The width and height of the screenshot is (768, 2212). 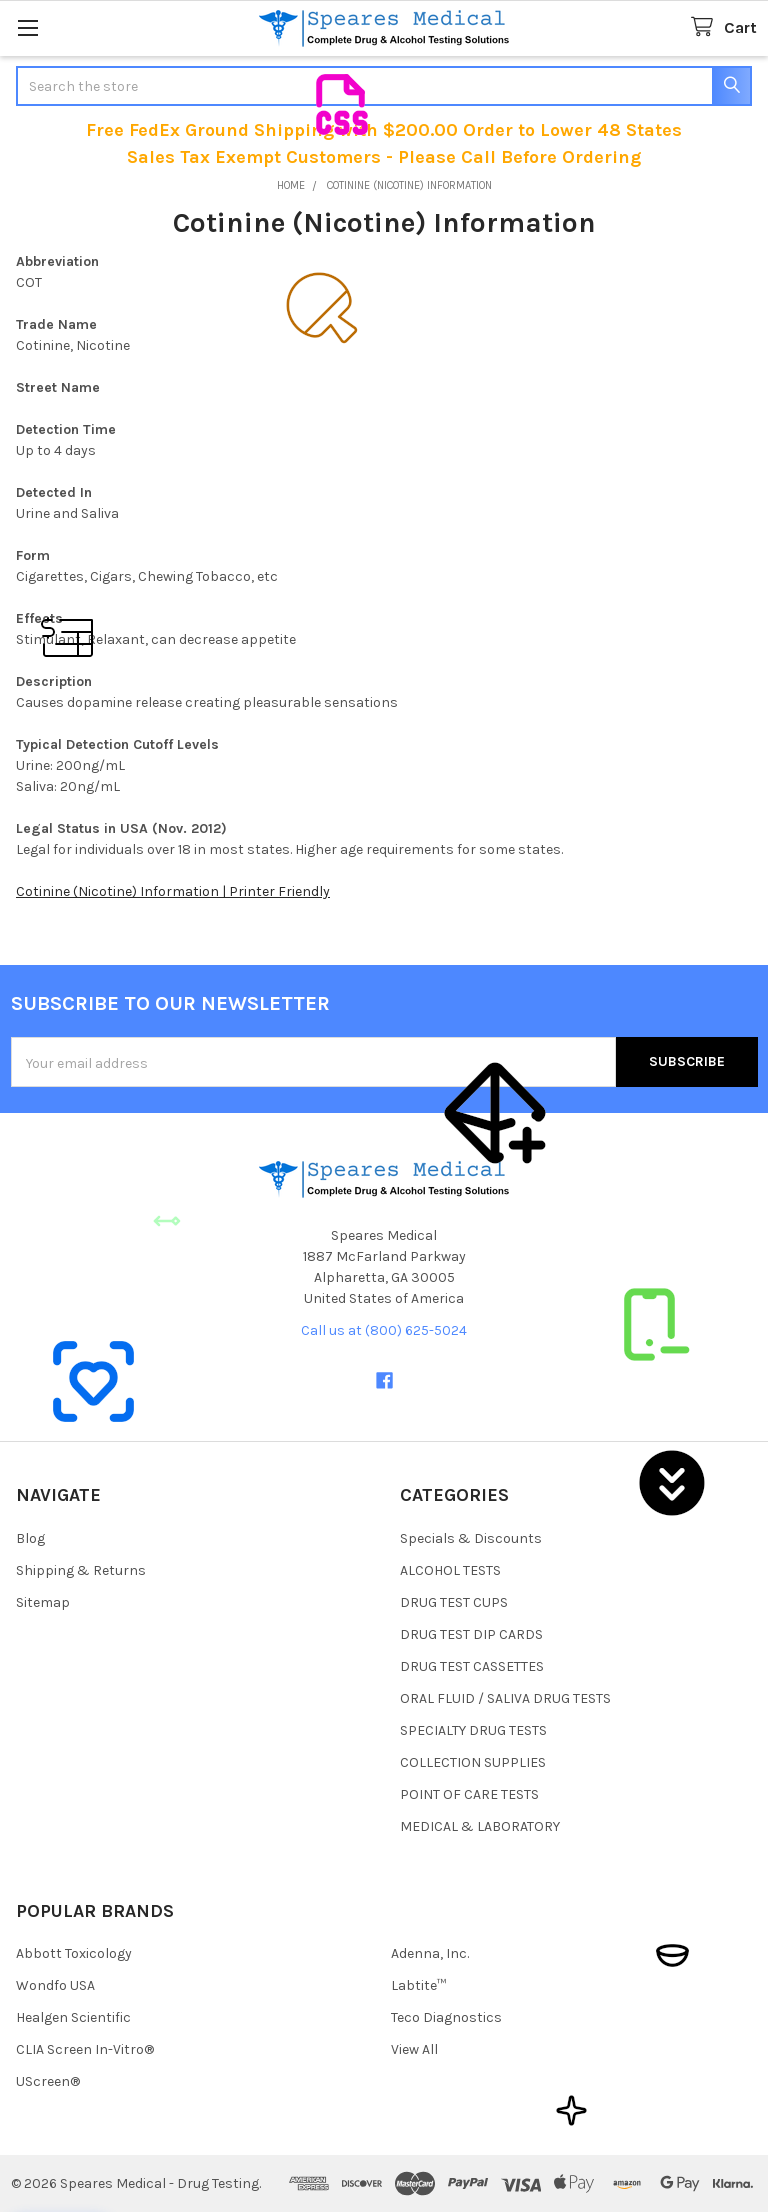 I want to click on view invoice details, so click(x=68, y=638).